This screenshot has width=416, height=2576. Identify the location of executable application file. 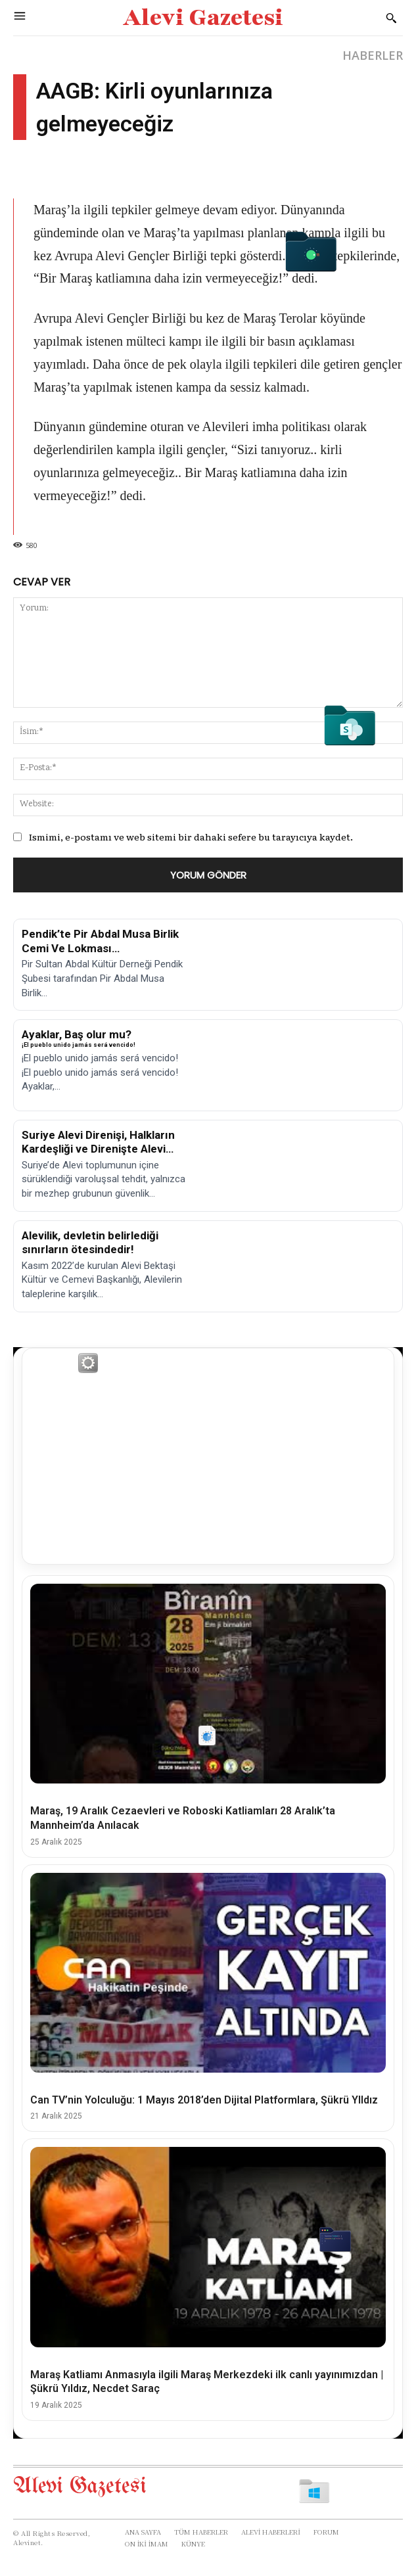
(88, 1363).